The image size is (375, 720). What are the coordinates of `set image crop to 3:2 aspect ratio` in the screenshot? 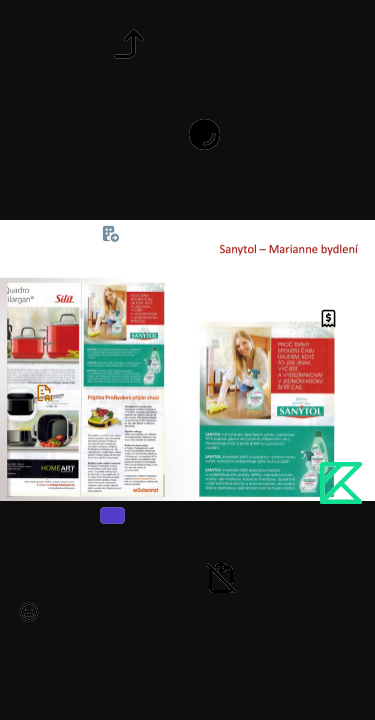 It's located at (112, 515).